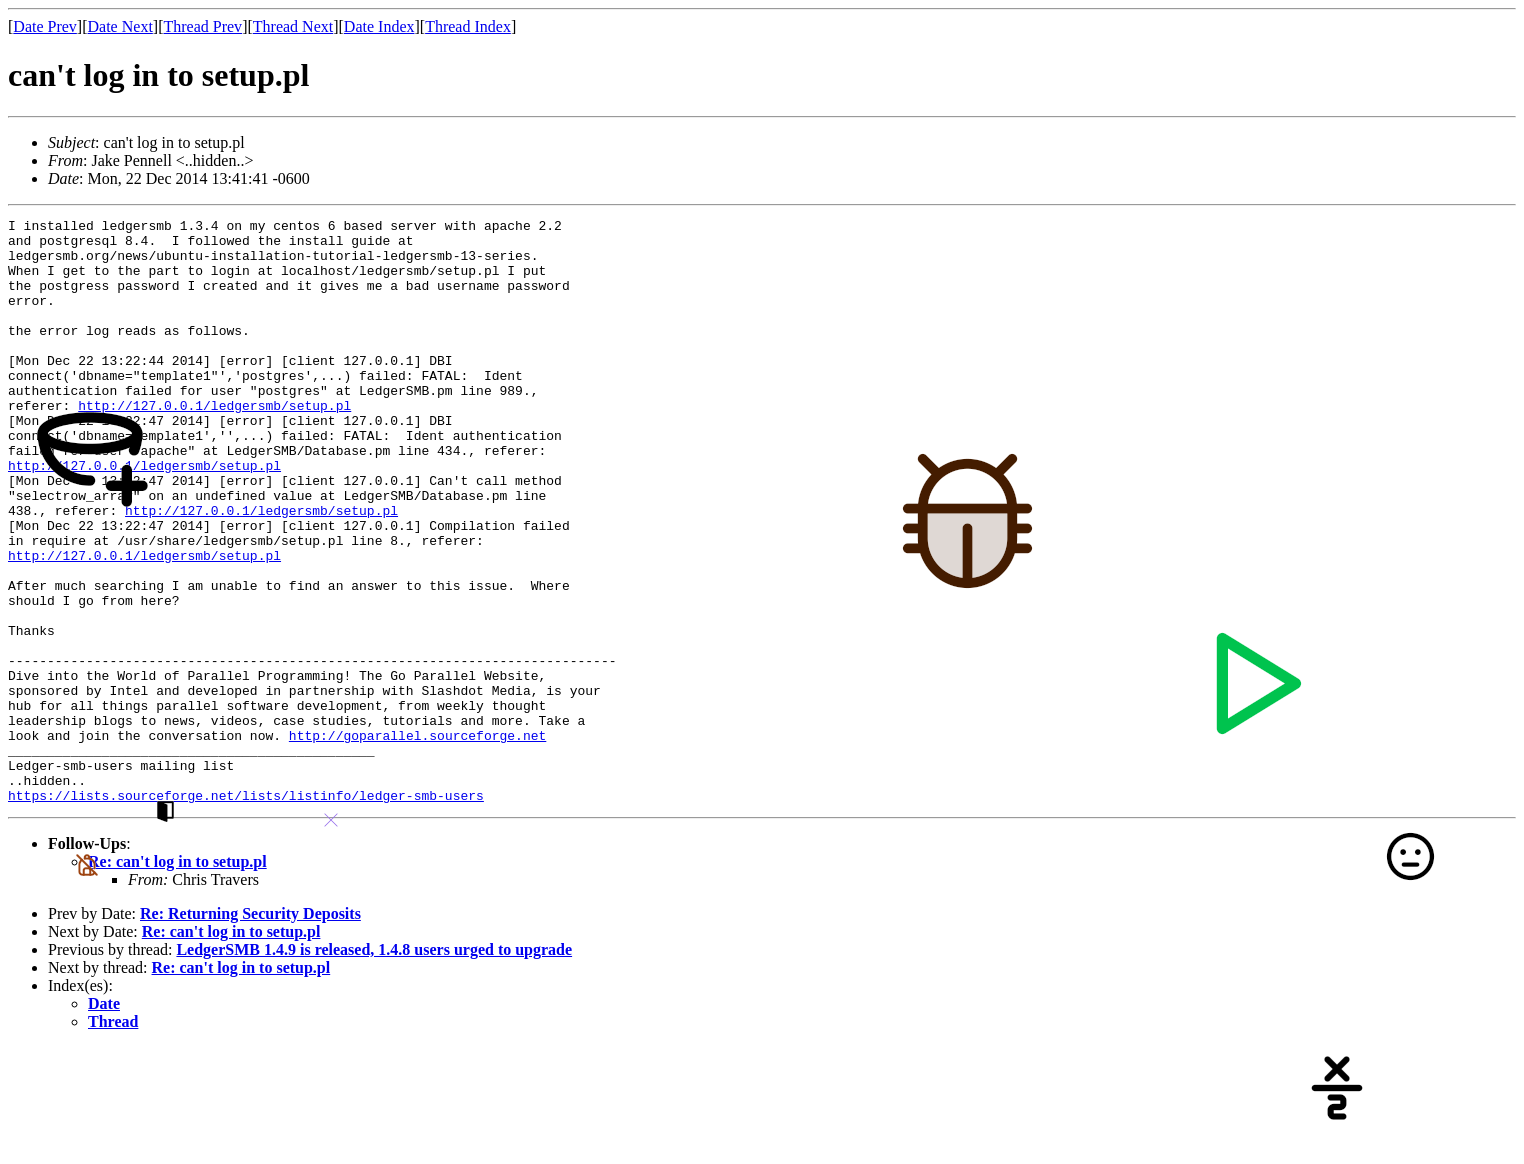 Image resolution: width=1524 pixels, height=1164 pixels. I want to click on no backpack allowed, so click(87, 865).